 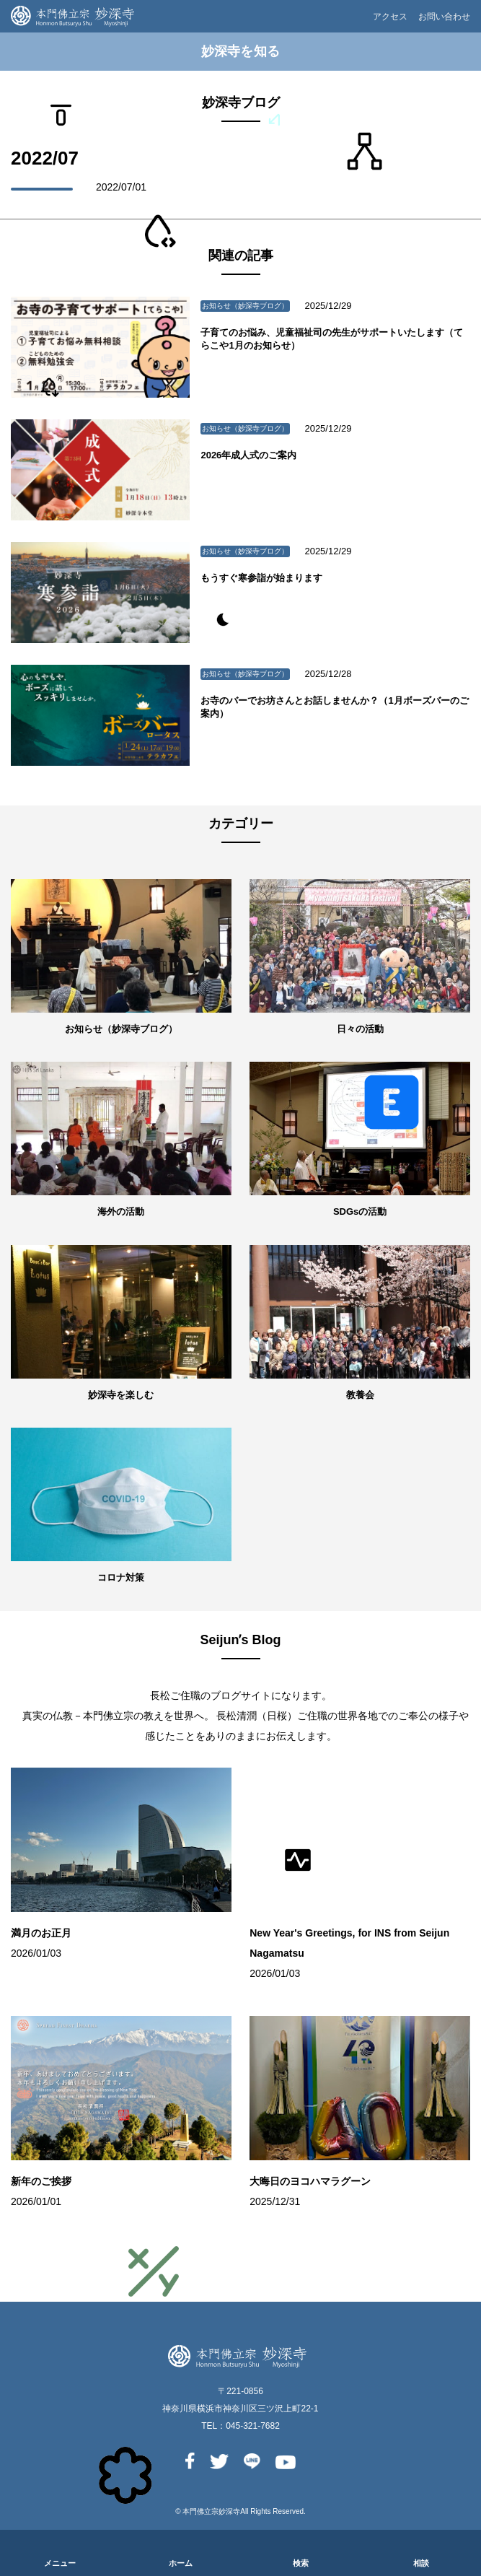 What do you see at coordinates (61, 115) in the screenshot?
I see `align selected elements to top` at bounding box center [61, 115].